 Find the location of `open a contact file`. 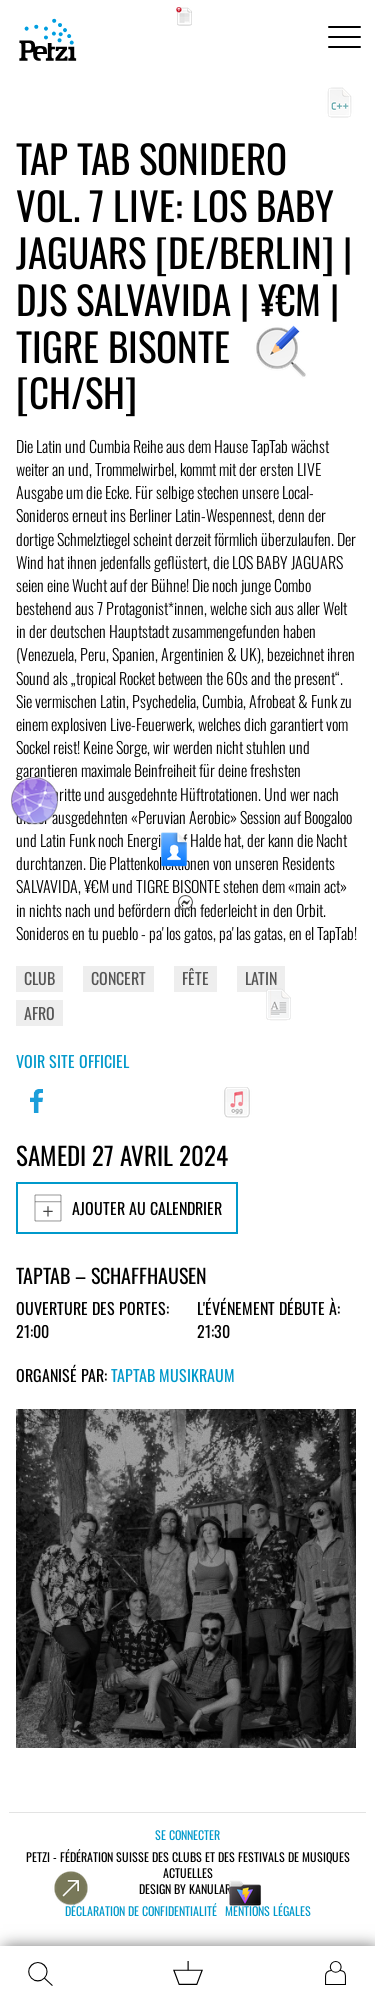

open a contact file is located at coordinates (174, 850).